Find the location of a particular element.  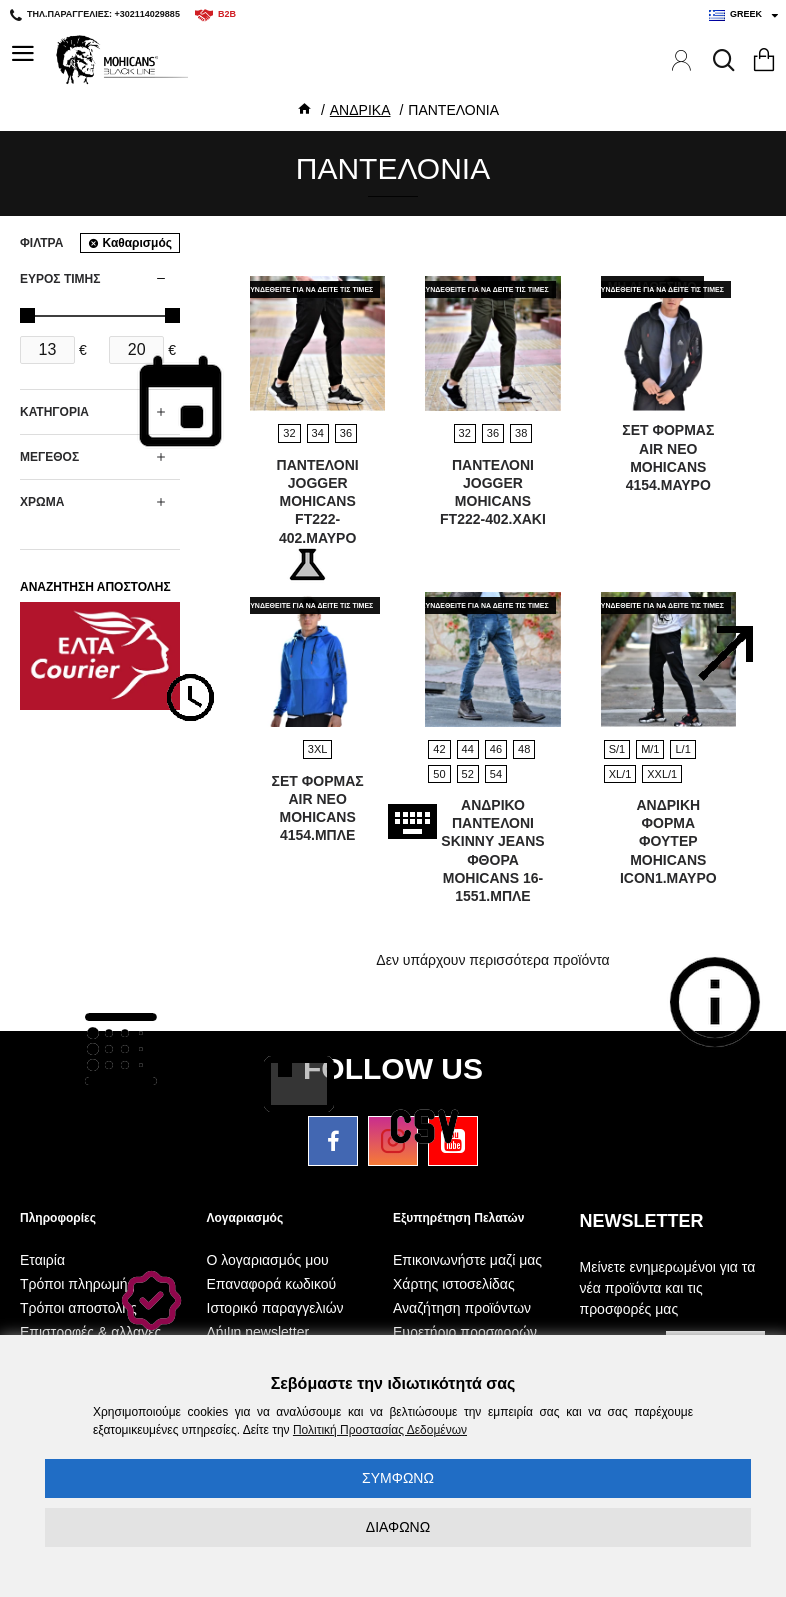

add an event to your calendar is located at coordinates (180, 405).